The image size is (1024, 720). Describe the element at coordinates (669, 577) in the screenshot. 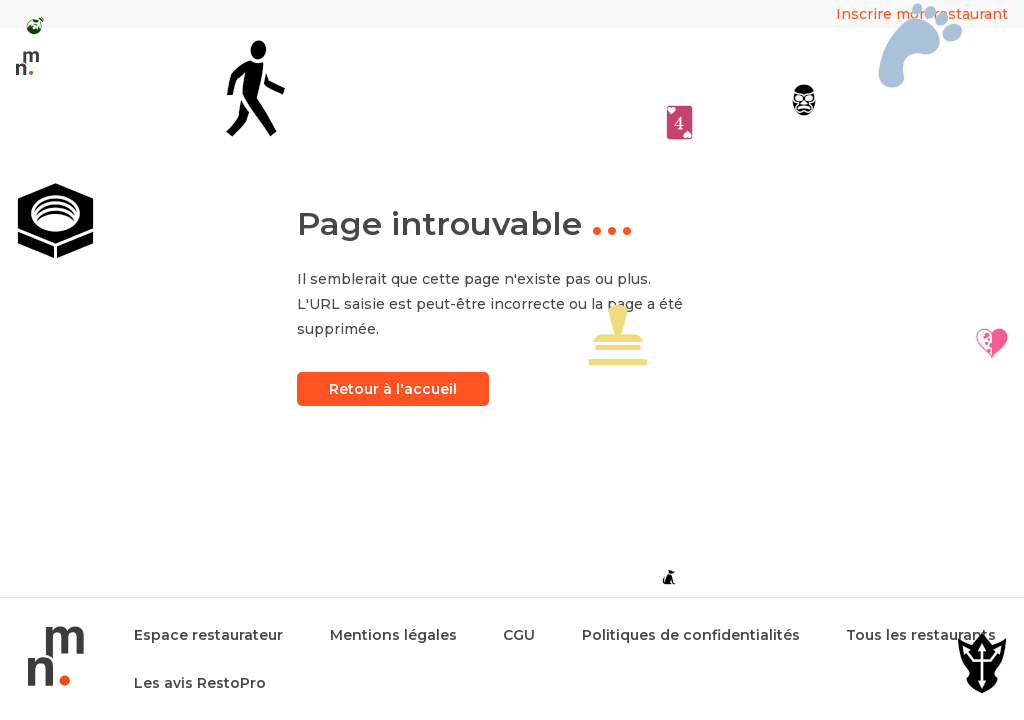

I see `access pet or animal-related features` at that location.